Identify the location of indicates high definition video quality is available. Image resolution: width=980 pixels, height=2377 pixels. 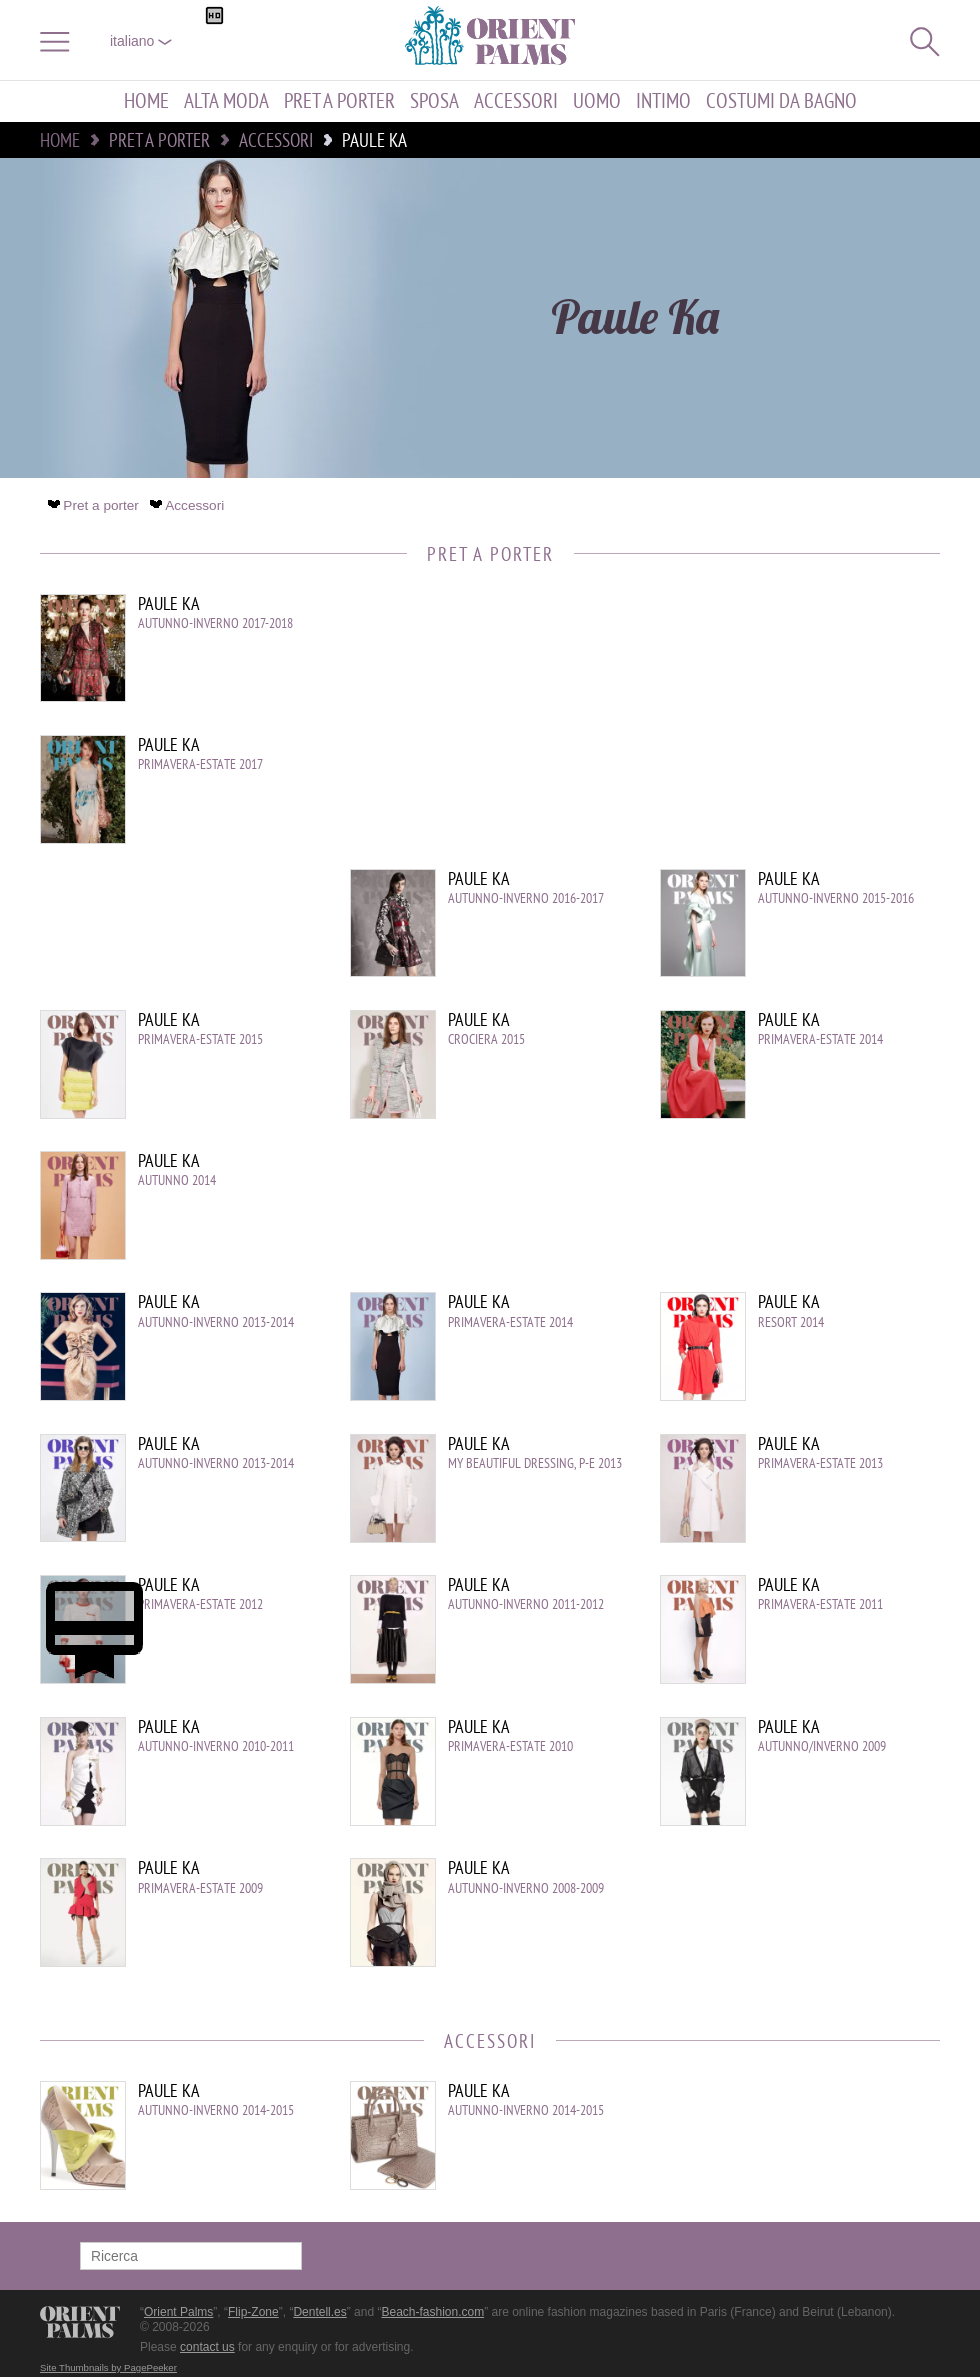
(214, 15).